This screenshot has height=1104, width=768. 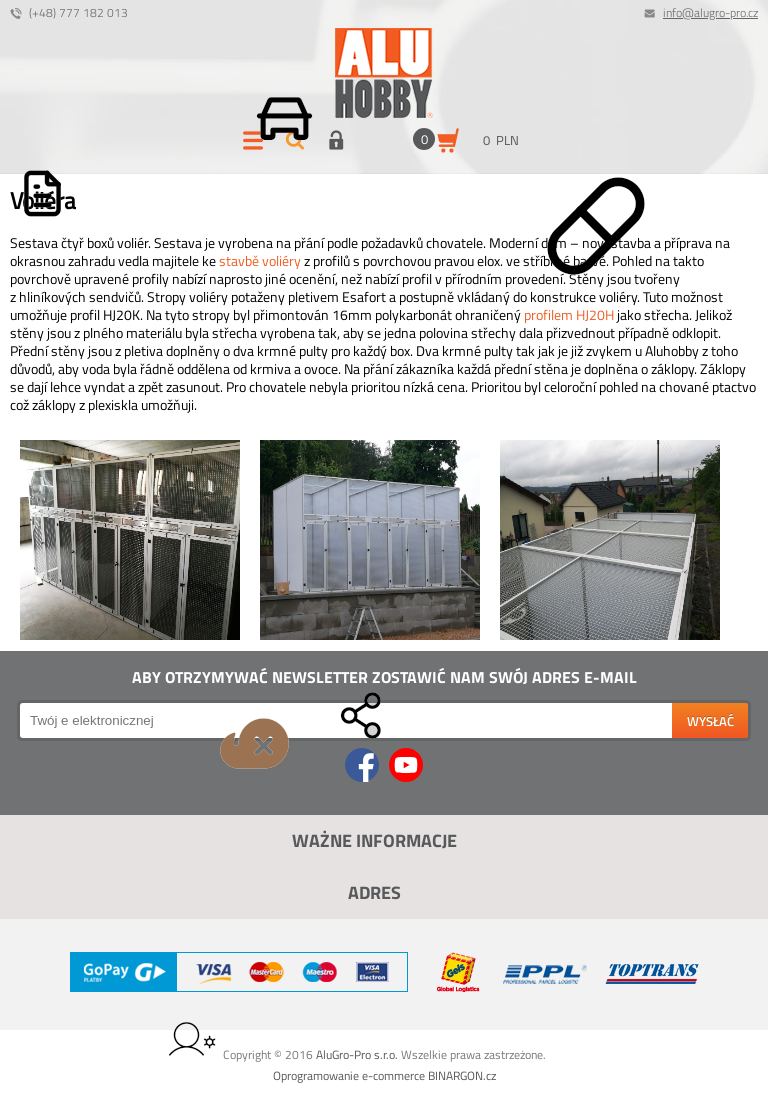 What do you see at coordinates (596, 226) in the screenshot?
I see `access medication reminders or prescriptions` at bounding box center [596, 226].